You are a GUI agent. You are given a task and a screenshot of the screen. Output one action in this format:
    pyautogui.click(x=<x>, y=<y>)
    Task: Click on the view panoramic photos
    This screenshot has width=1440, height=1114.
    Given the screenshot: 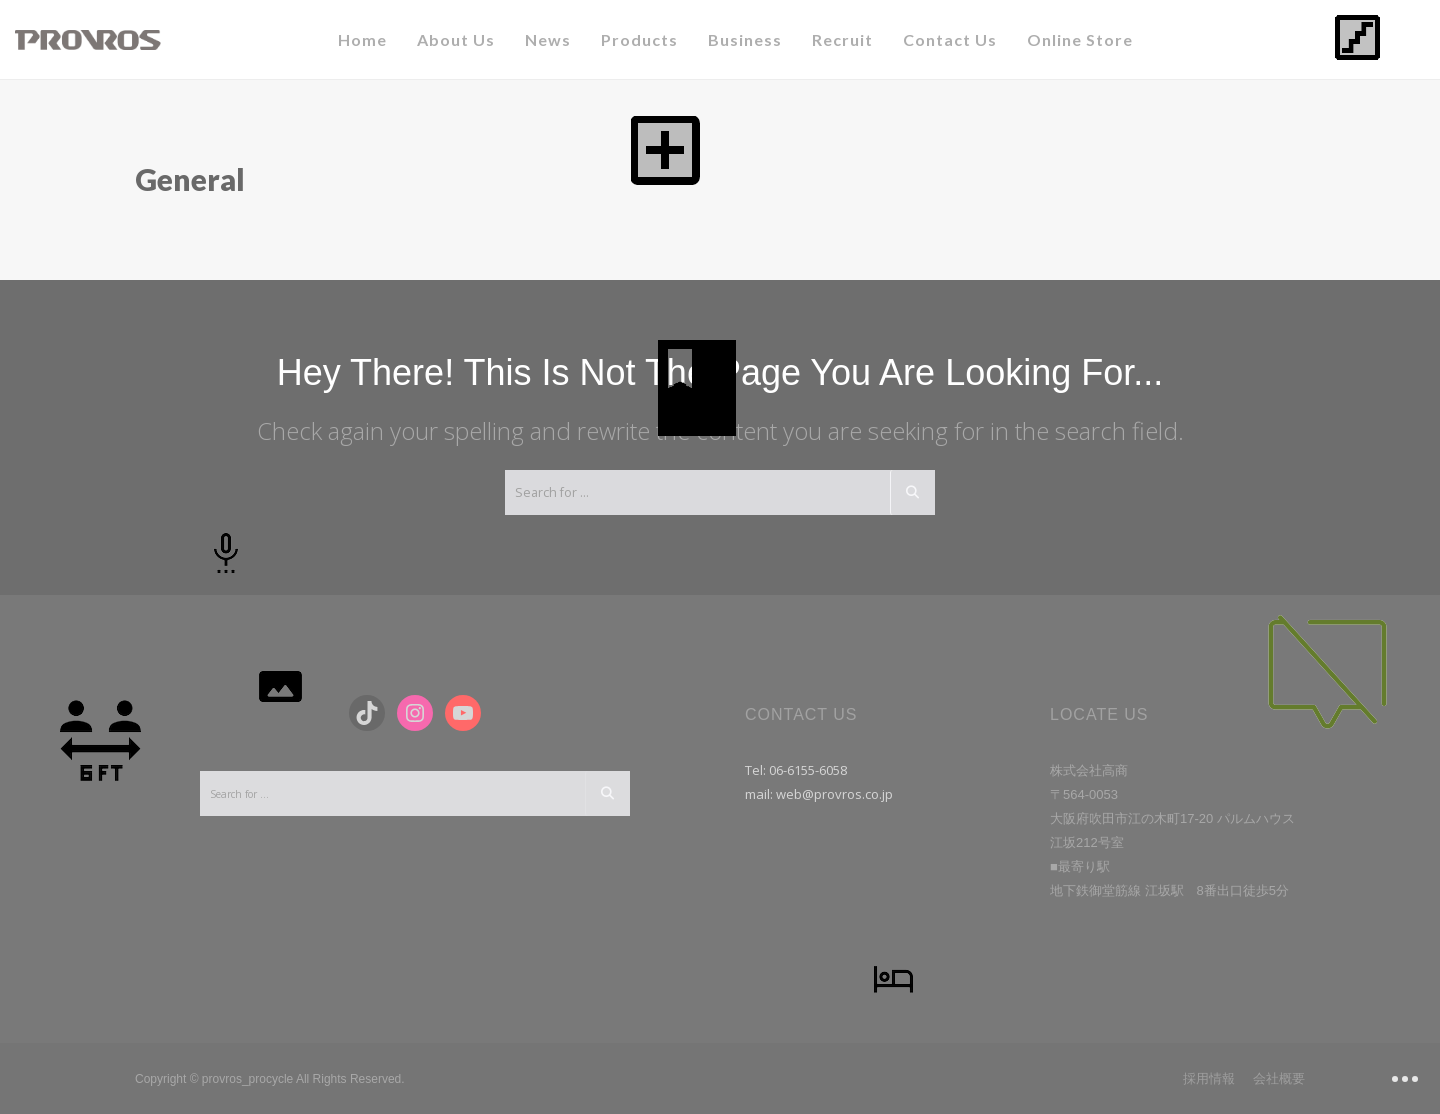 What is the action you would take?
    pyautogui.click(x=280, y=686)
    